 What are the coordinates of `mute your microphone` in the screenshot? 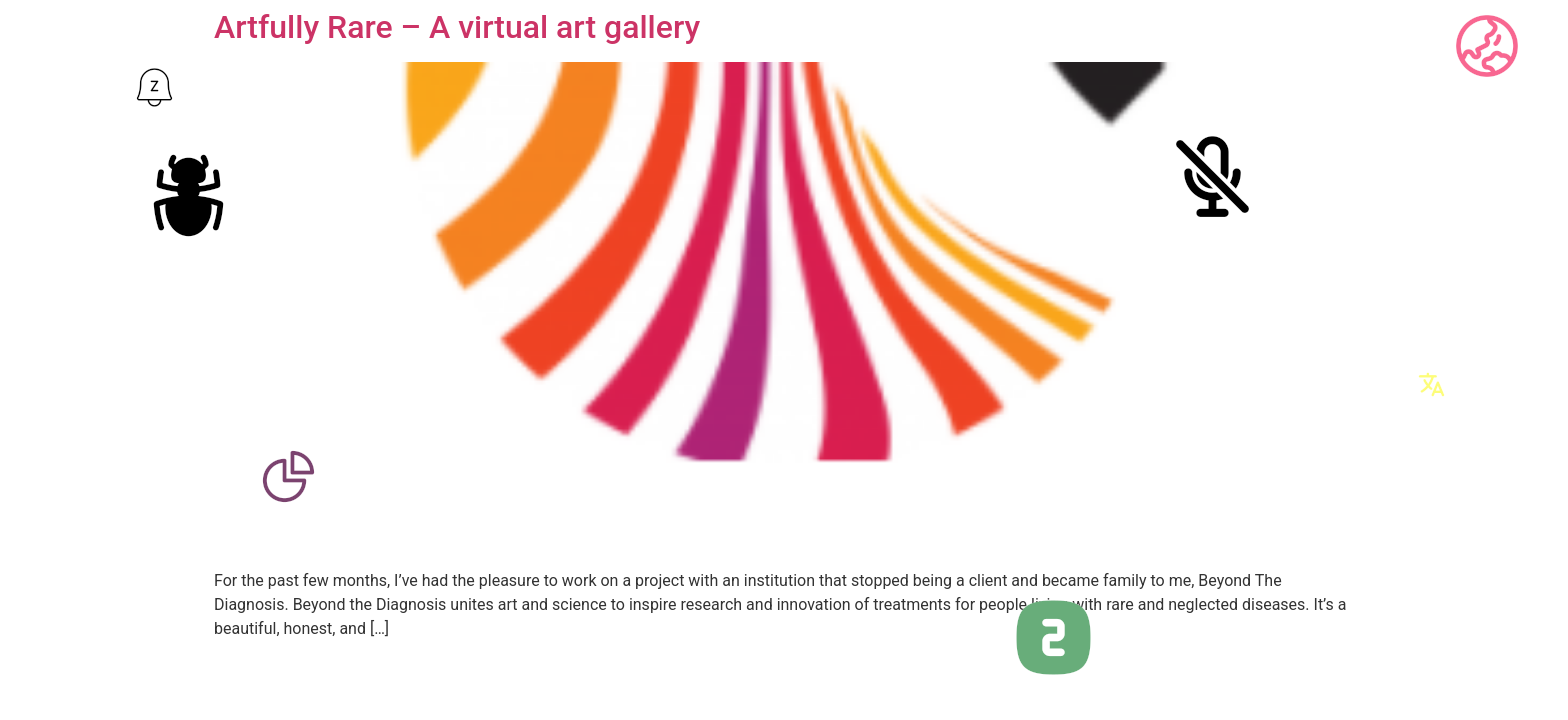 It's located at (1212, 176).